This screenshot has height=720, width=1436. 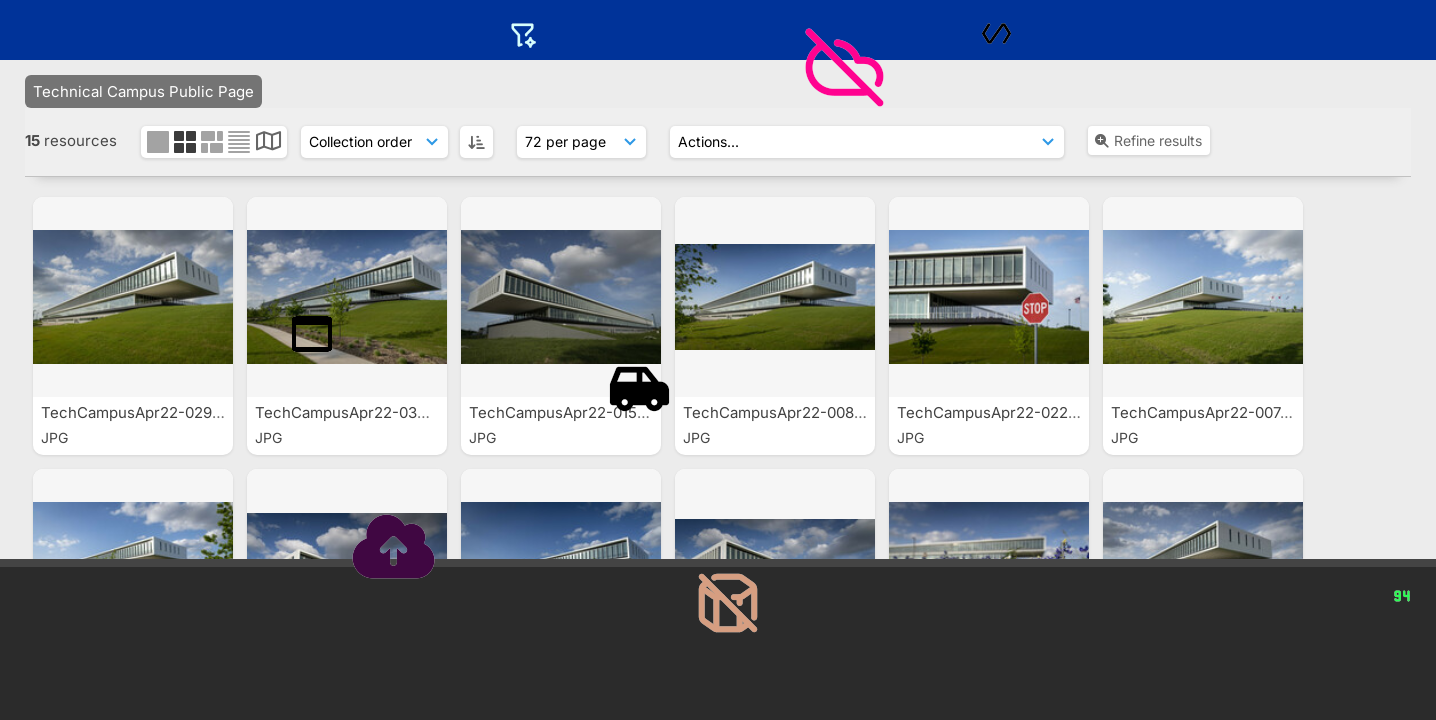 I want to click on access vehicle or driving settings, so click(x=639, y=387).